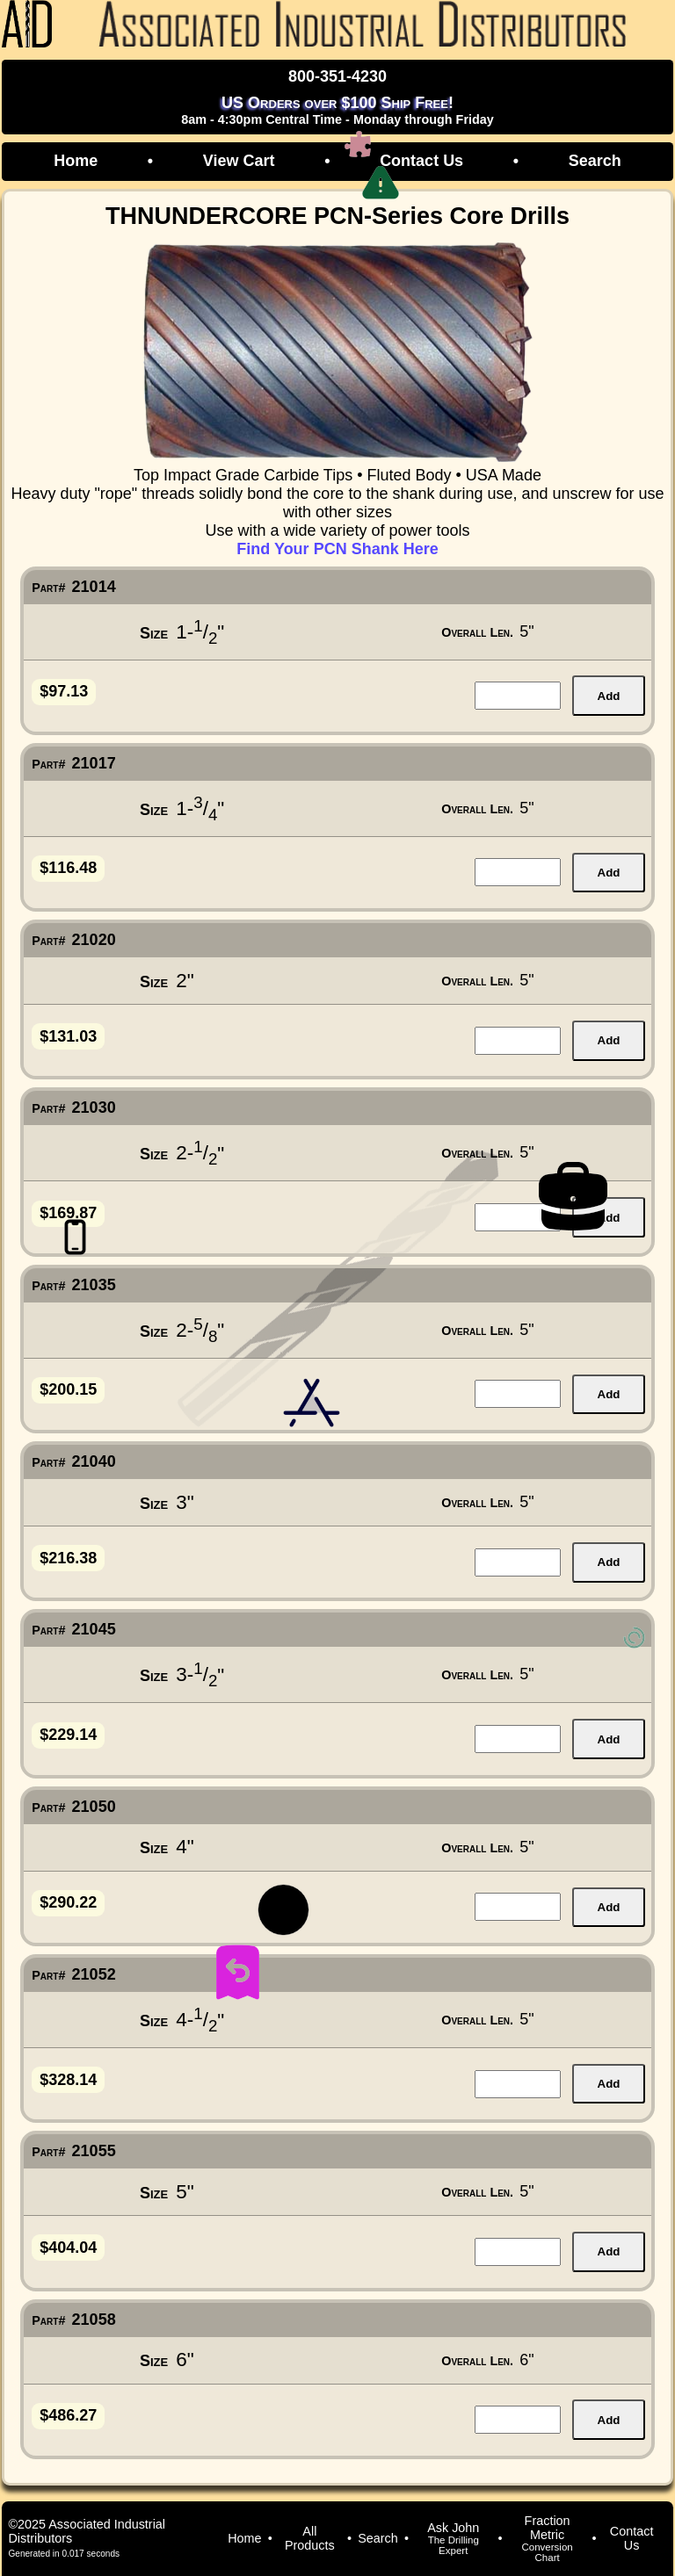  Describe the element at coordinates (573, 1196) in the screenshot. I see `access work or business documents` at that location.